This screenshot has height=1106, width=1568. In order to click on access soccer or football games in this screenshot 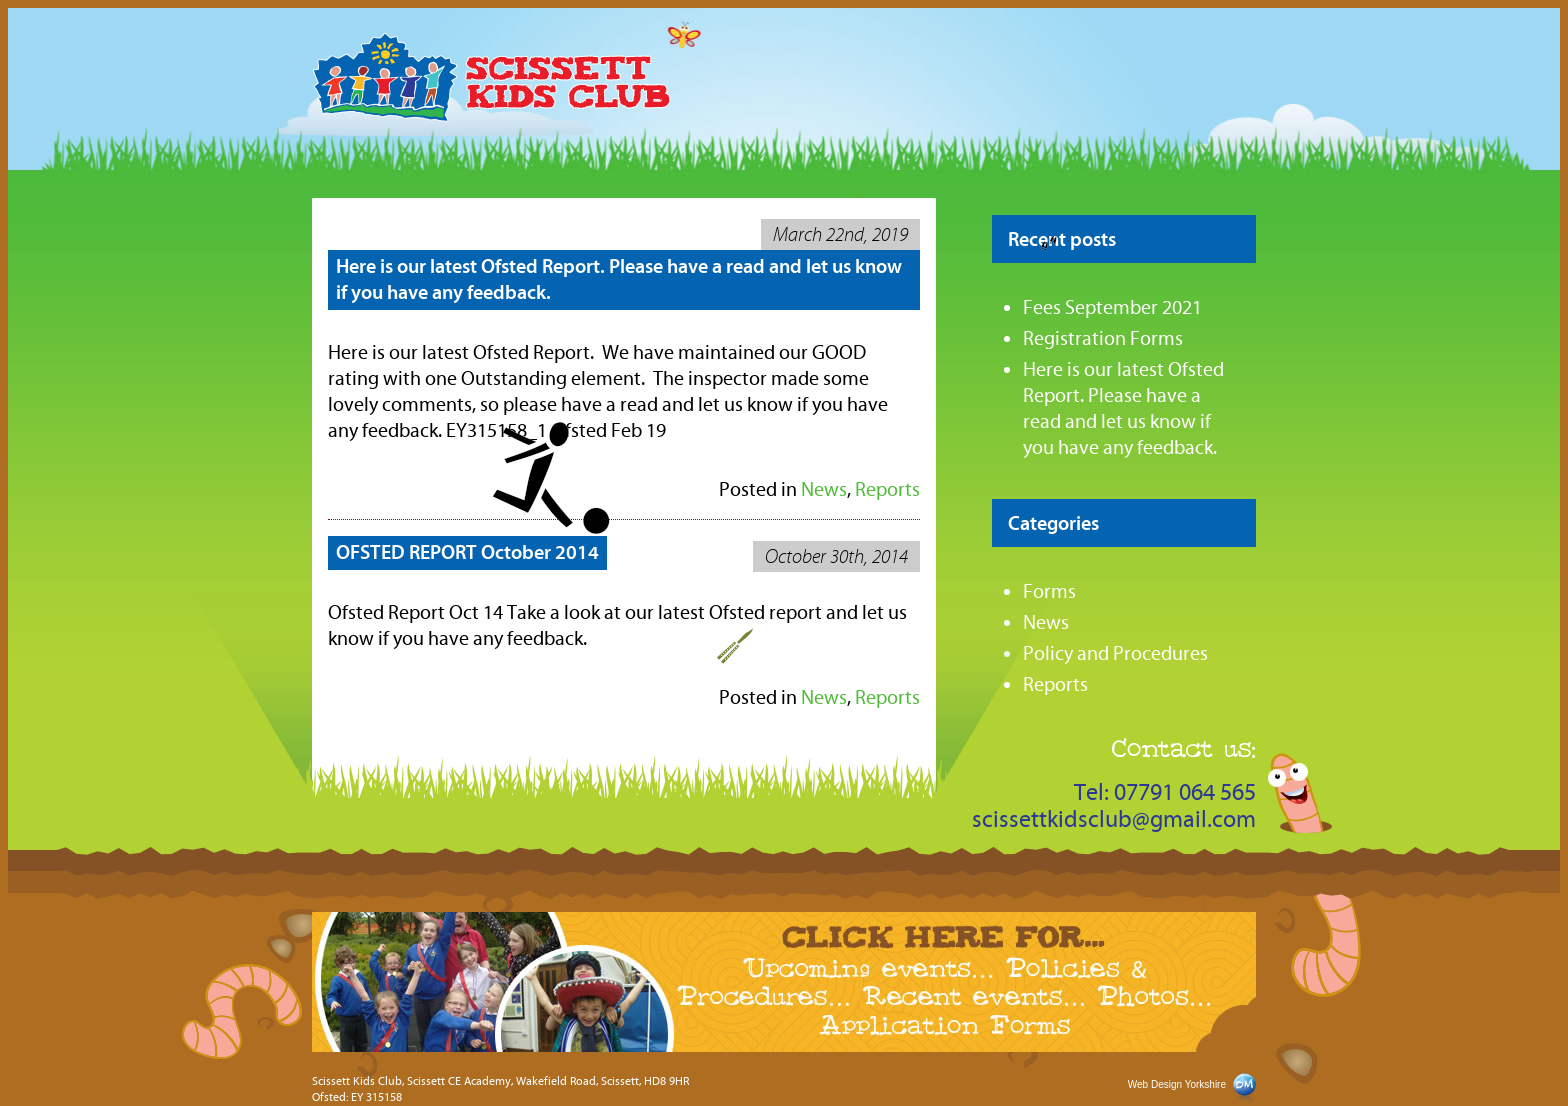, I will do `click(551, 478)`.